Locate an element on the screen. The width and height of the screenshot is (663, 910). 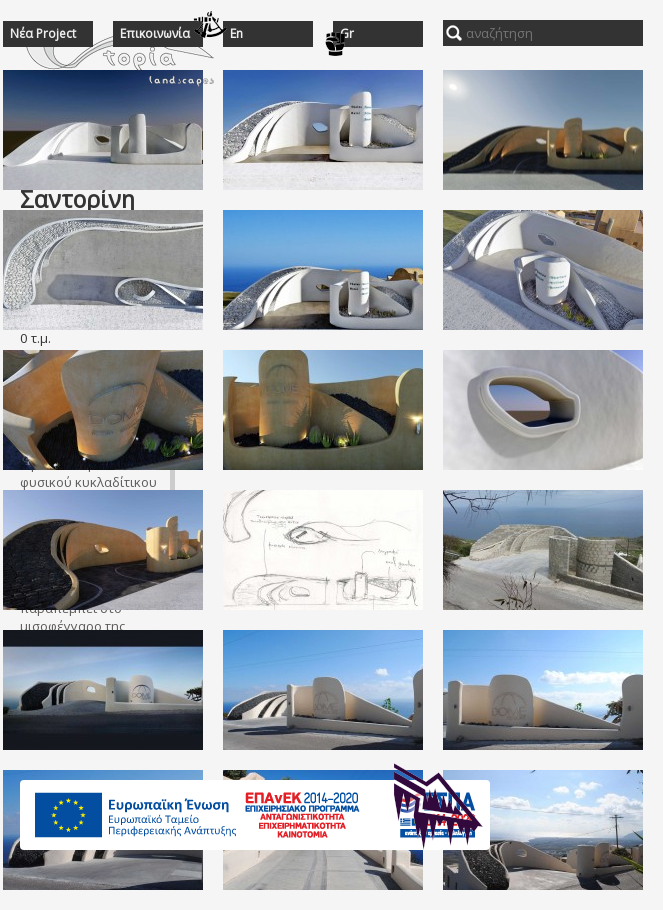
indicates strength or power attribute in a game is located at coordinates (335, 44).